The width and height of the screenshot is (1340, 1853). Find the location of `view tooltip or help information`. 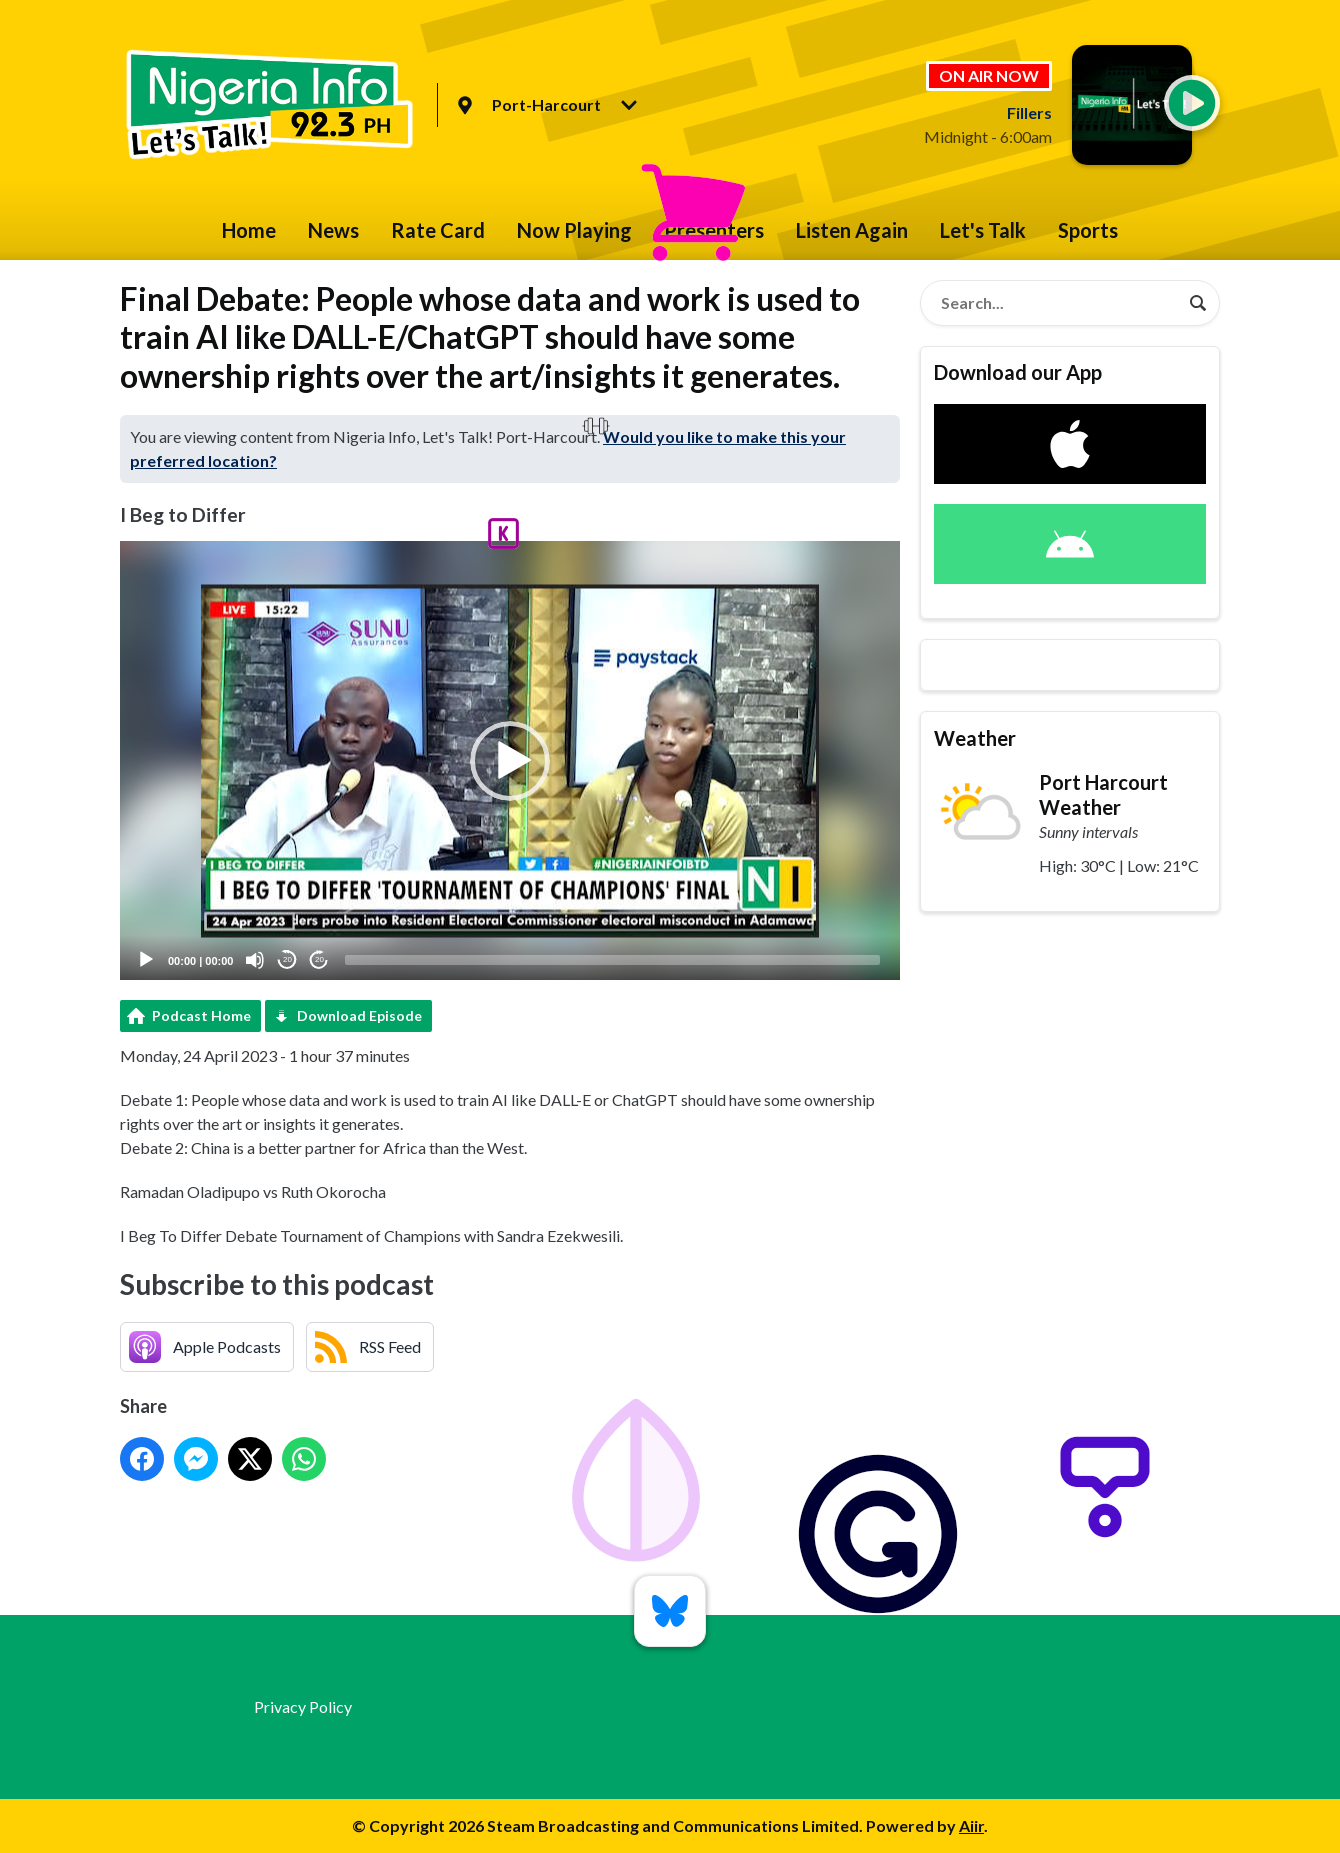

view tooltip or help information is located at coordinates (1105, 1487).